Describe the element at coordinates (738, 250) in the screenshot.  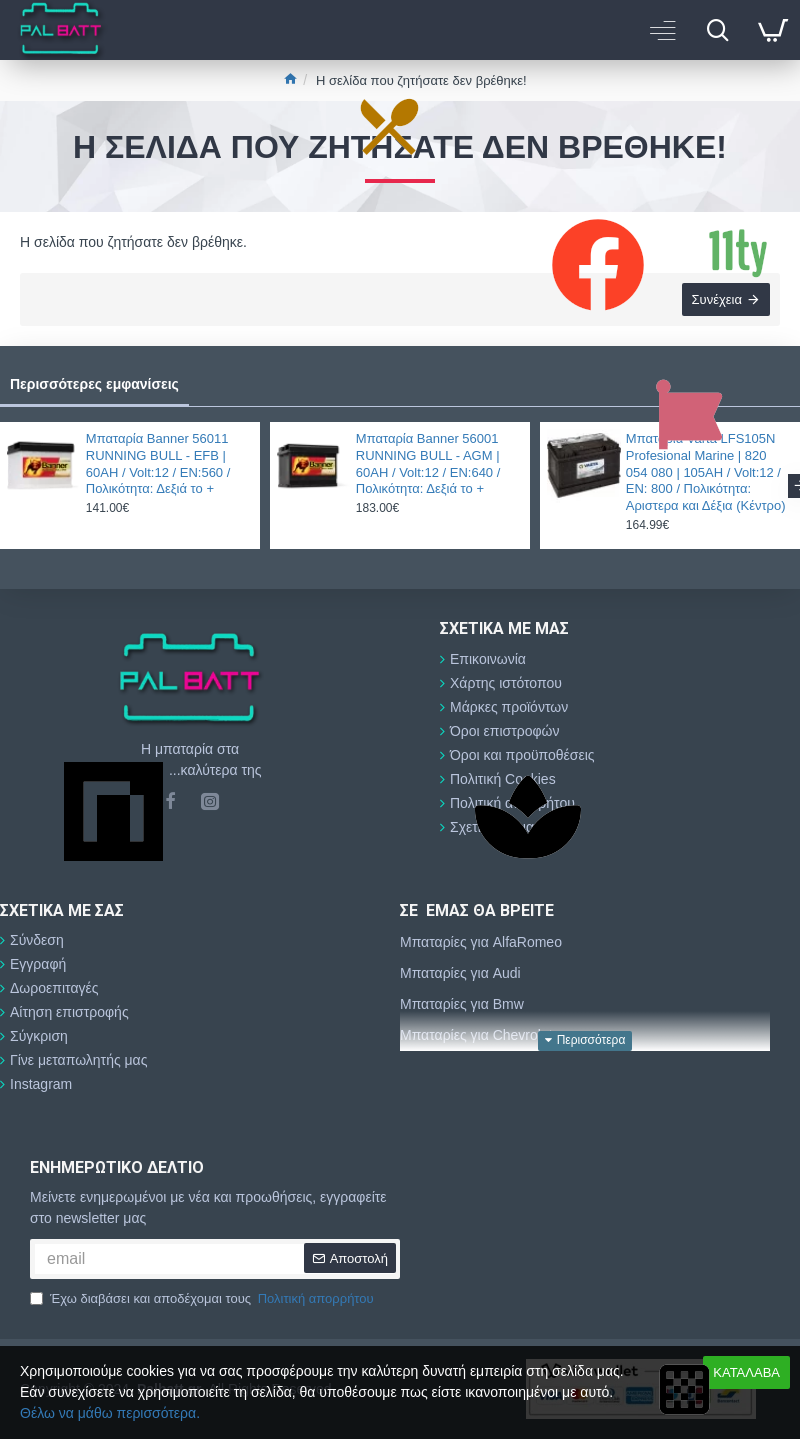
I see `Eleventy static site generator logo` at that location.